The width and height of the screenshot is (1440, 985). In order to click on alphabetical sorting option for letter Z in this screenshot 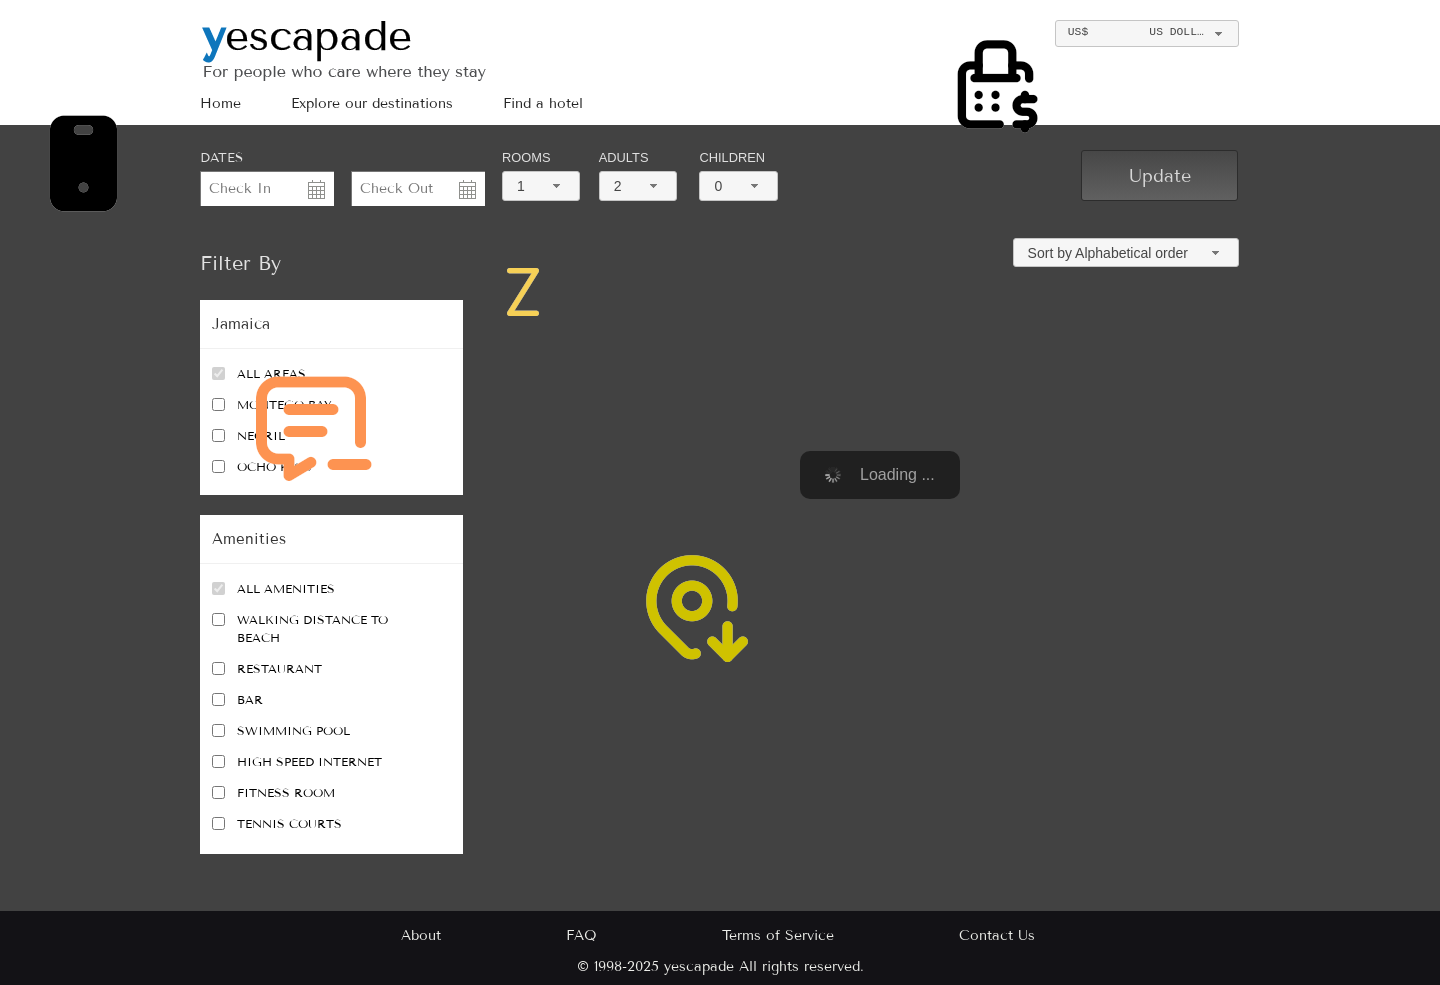, I will do `click(523, 292)`.